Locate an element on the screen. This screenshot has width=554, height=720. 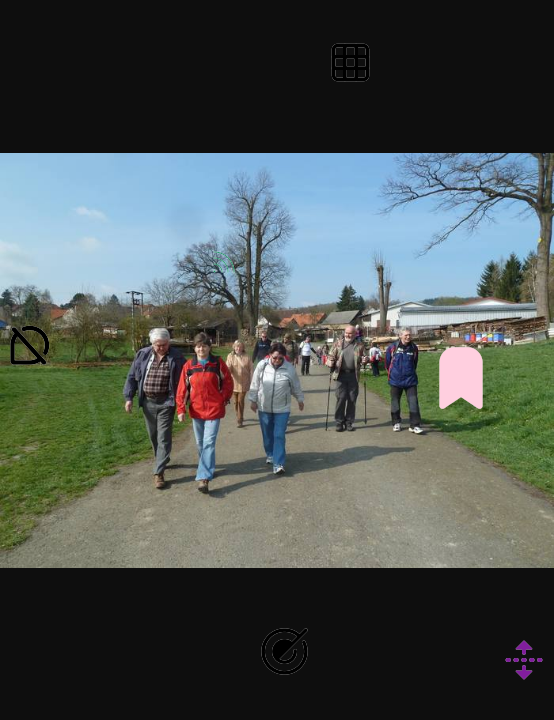
expand collapsed content is located at coordinates (524, 660).